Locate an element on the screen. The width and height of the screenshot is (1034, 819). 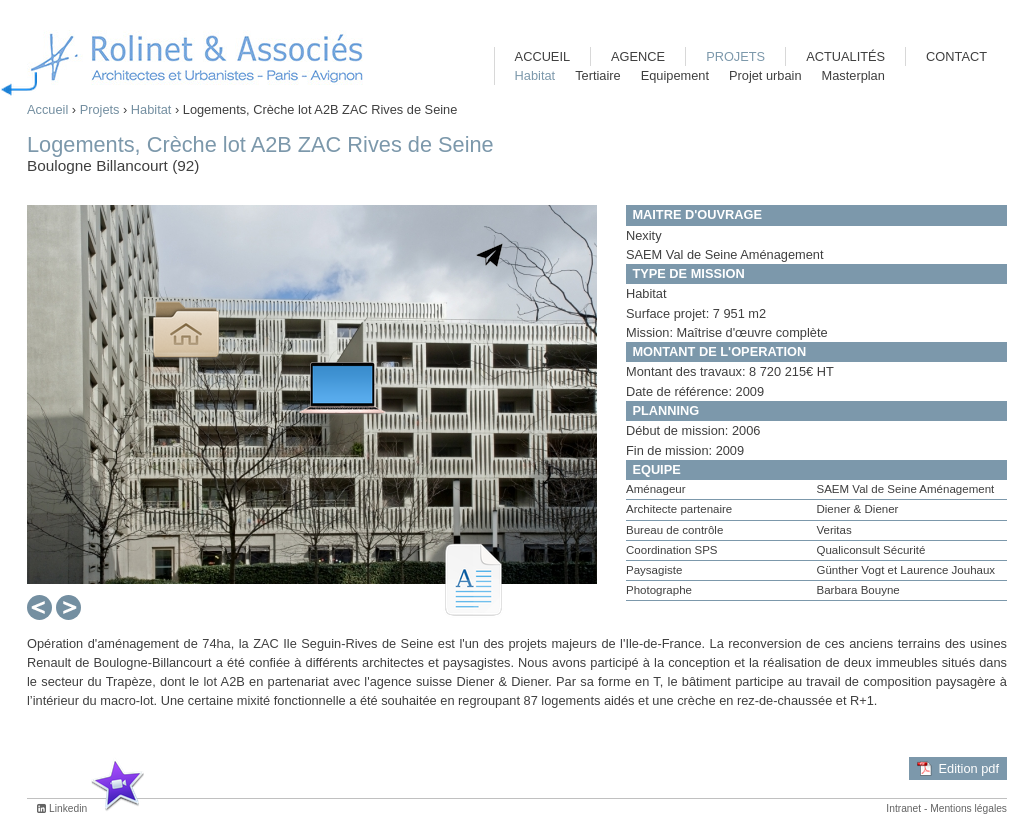
reply to an email message is located at coordinates (18, 81).